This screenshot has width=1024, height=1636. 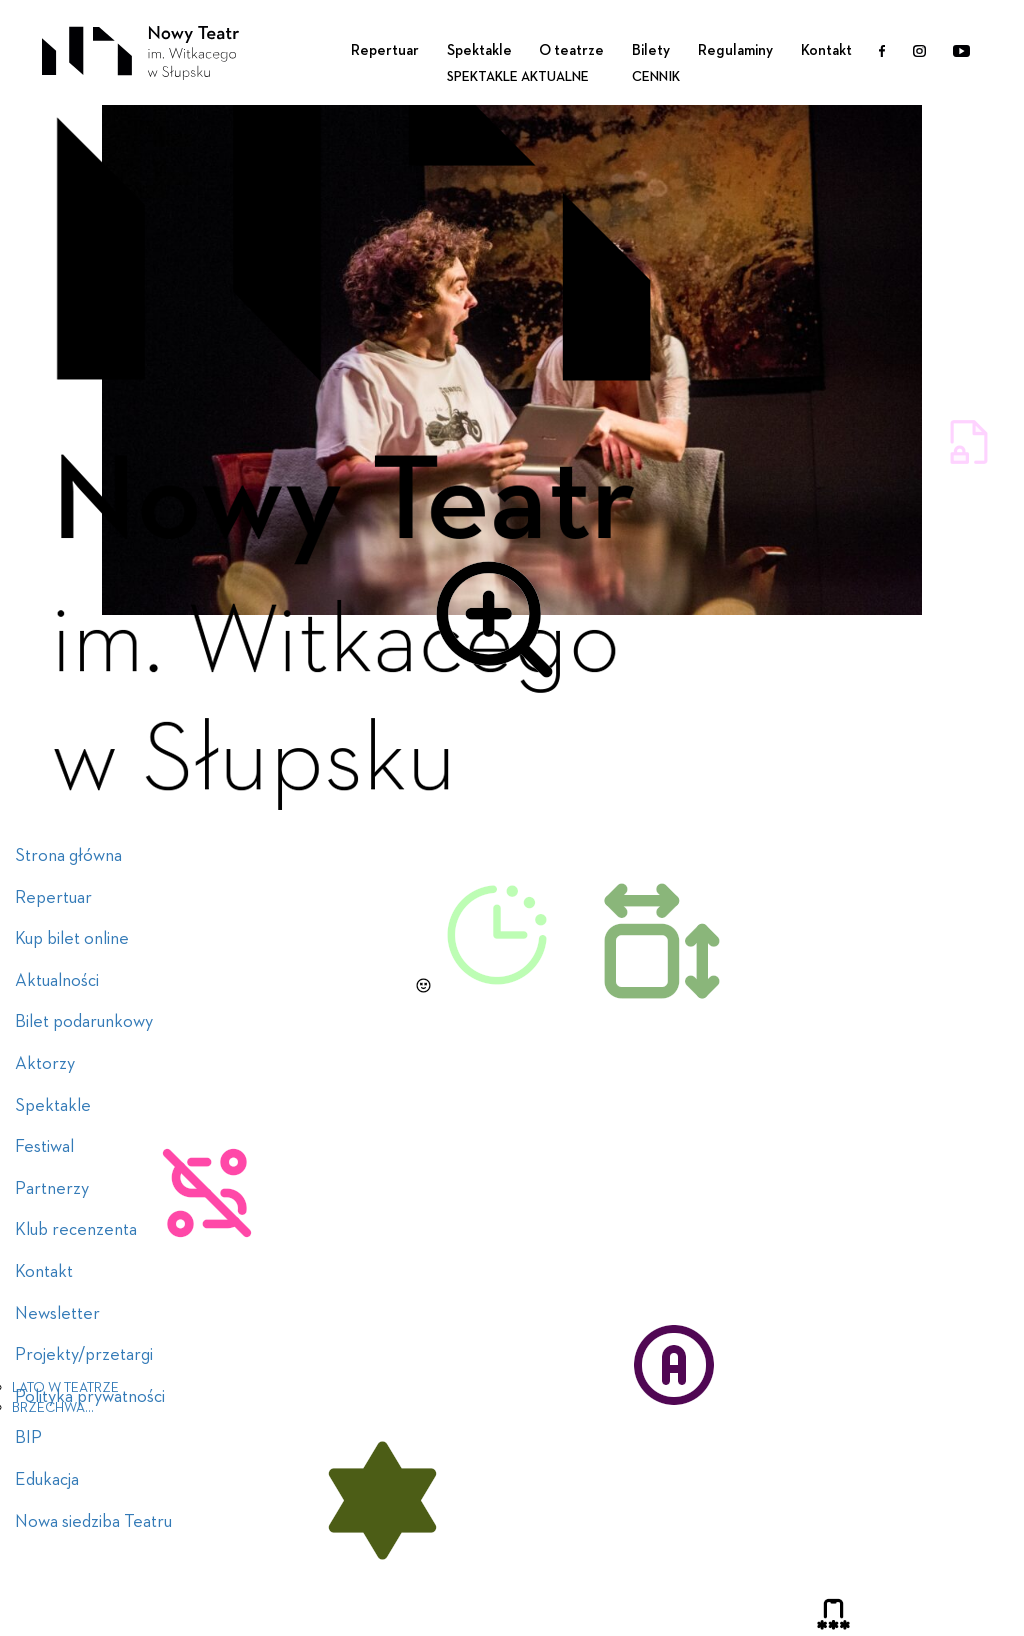 I want to click on disable route navigation, so click(x=207, y=1193).